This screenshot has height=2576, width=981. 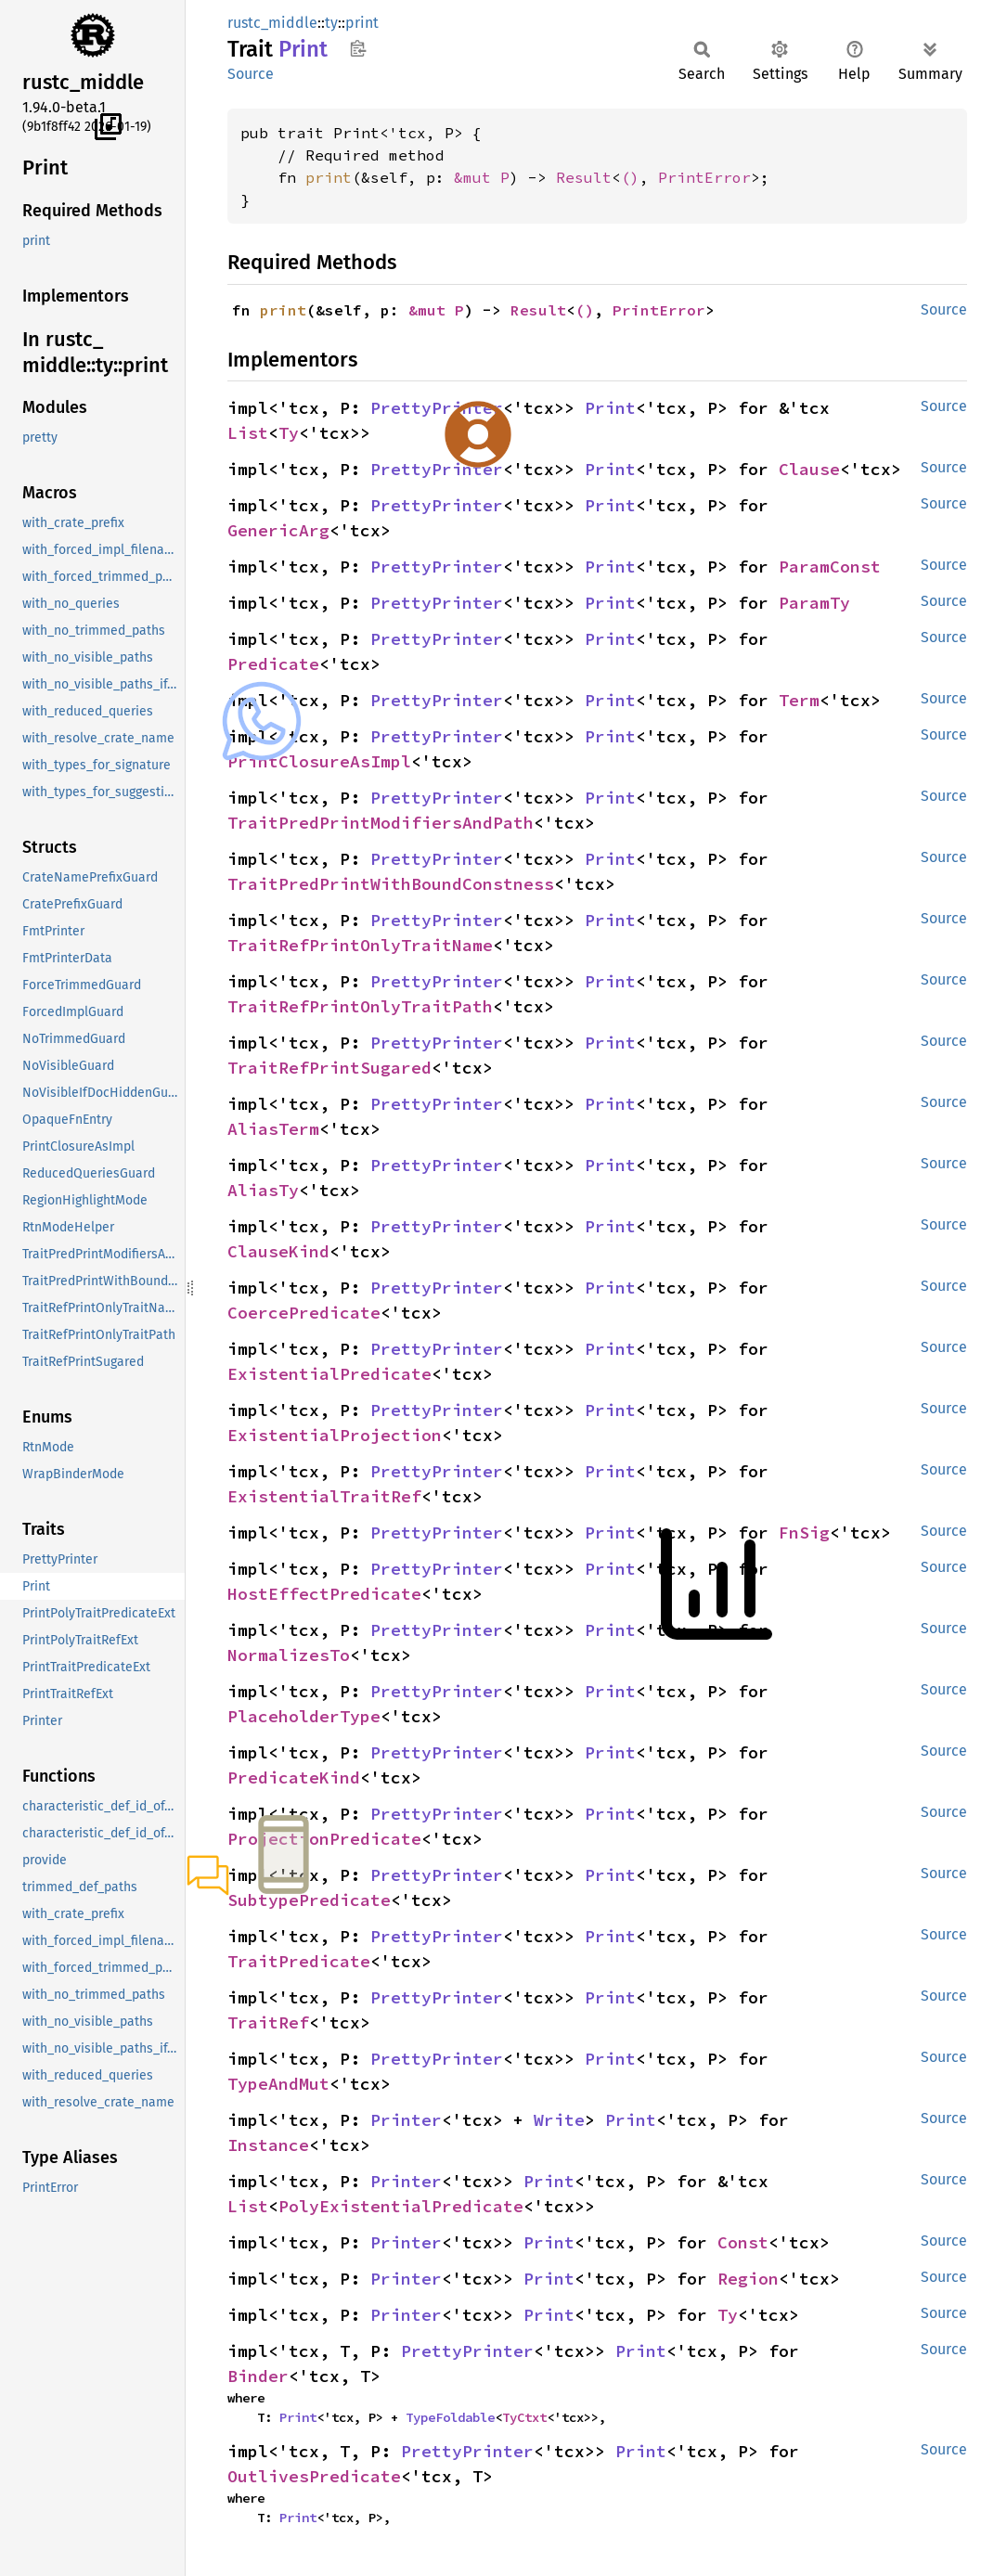 I want to click on open your conversations, so click(x=208, y=1874).